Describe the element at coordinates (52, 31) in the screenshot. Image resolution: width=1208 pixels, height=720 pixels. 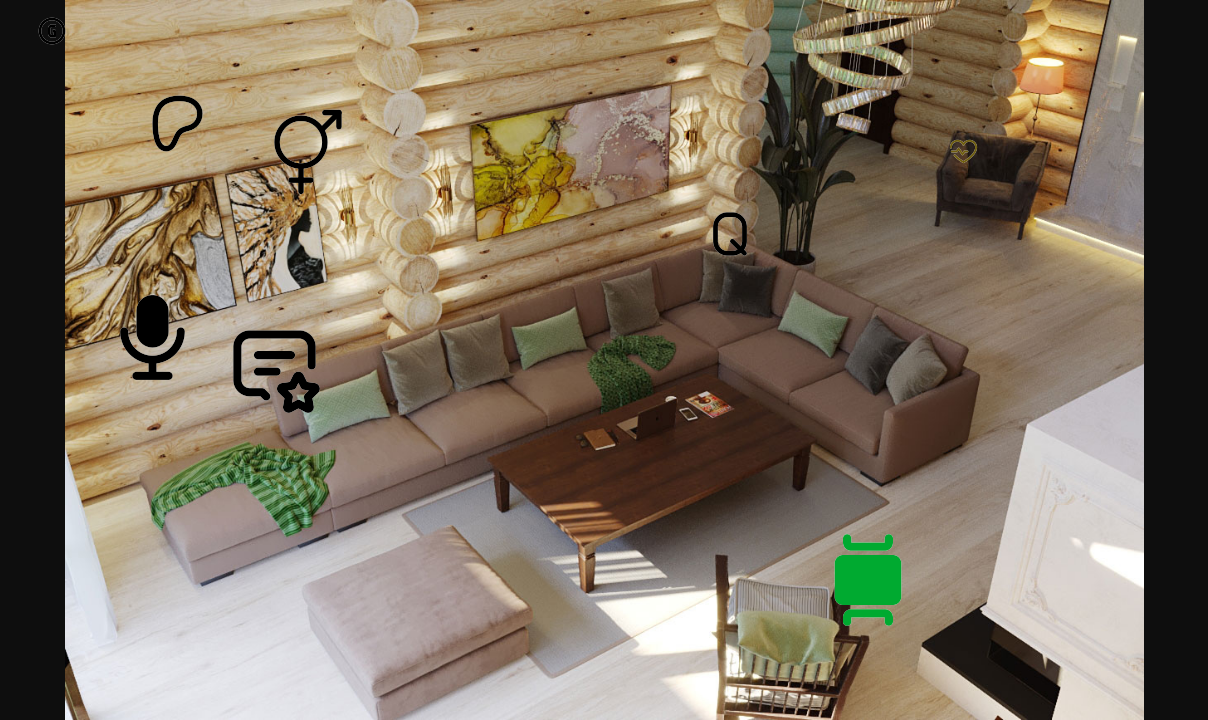
I see `google account or google-related feature` at that location.